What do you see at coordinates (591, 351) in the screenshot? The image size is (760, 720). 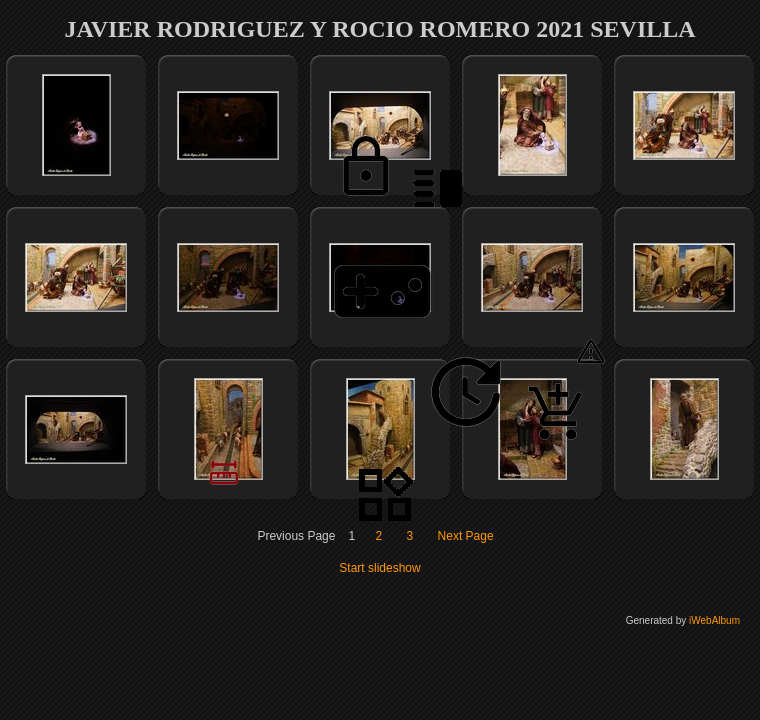 I see `indicates a warning or caution state` at bounding box center [591, 351].